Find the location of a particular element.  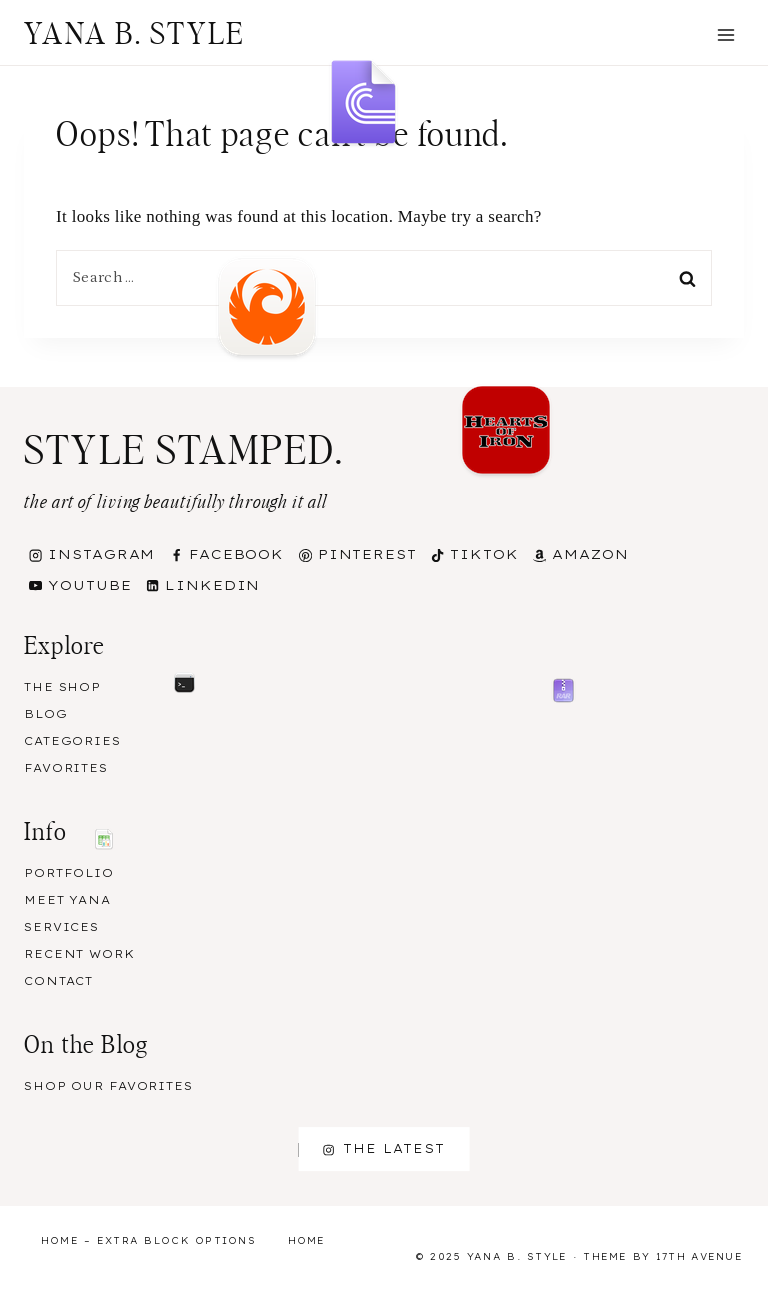

launch Hearts of Iron game is located at coordinates (506, 430).